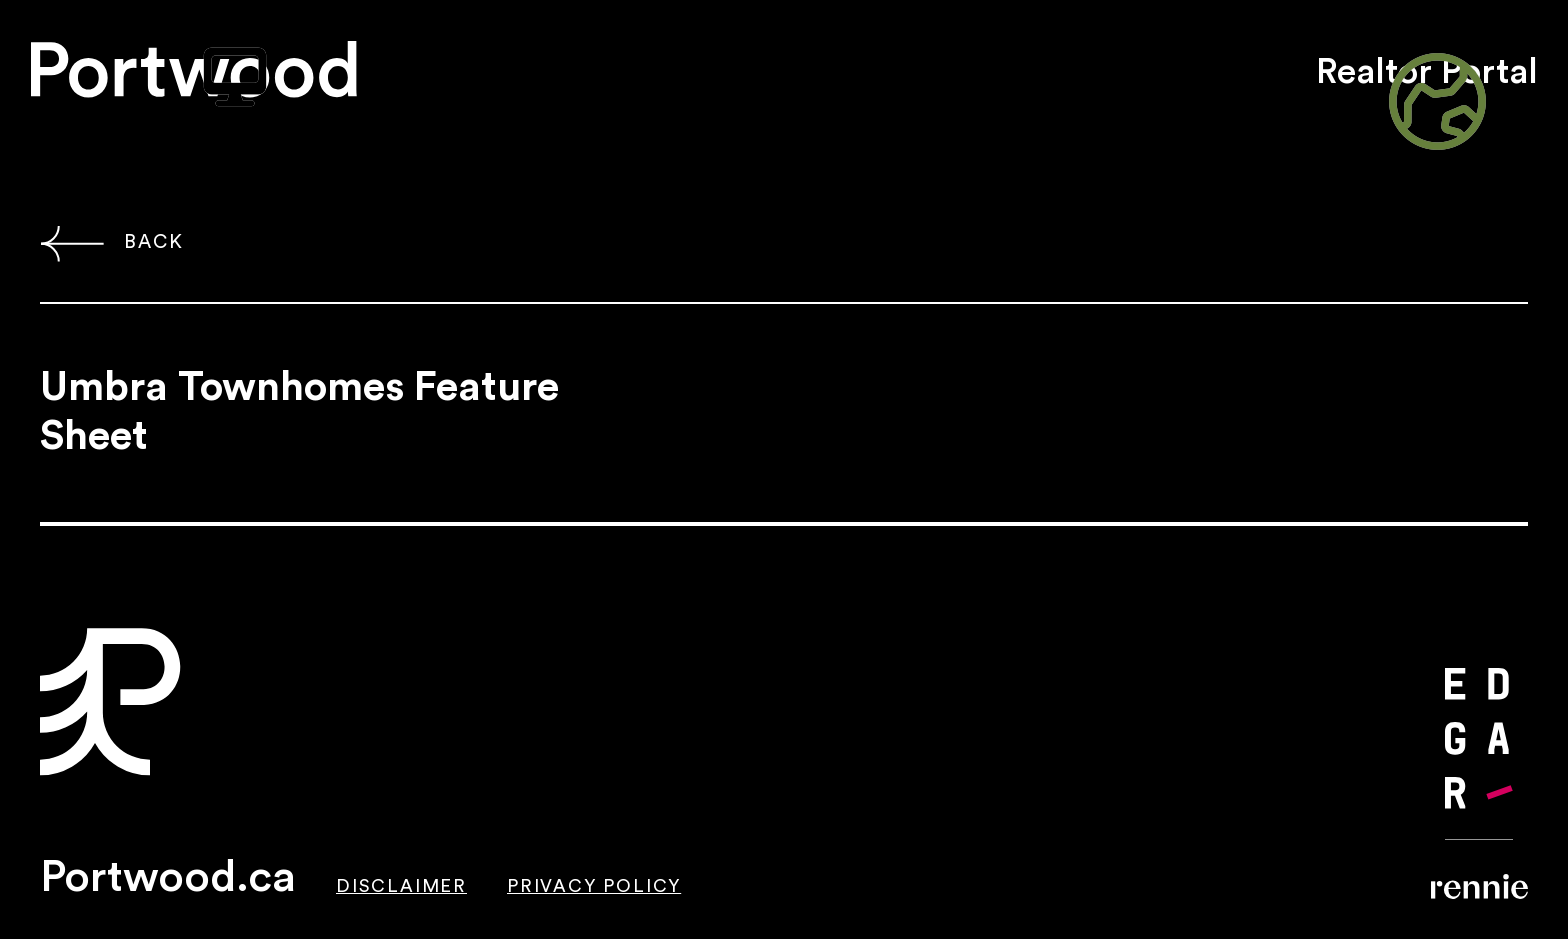  Describe the element at coordinates (1437, 101) in the screenshot. I see `switch to eastern hemisphere region` at that location.